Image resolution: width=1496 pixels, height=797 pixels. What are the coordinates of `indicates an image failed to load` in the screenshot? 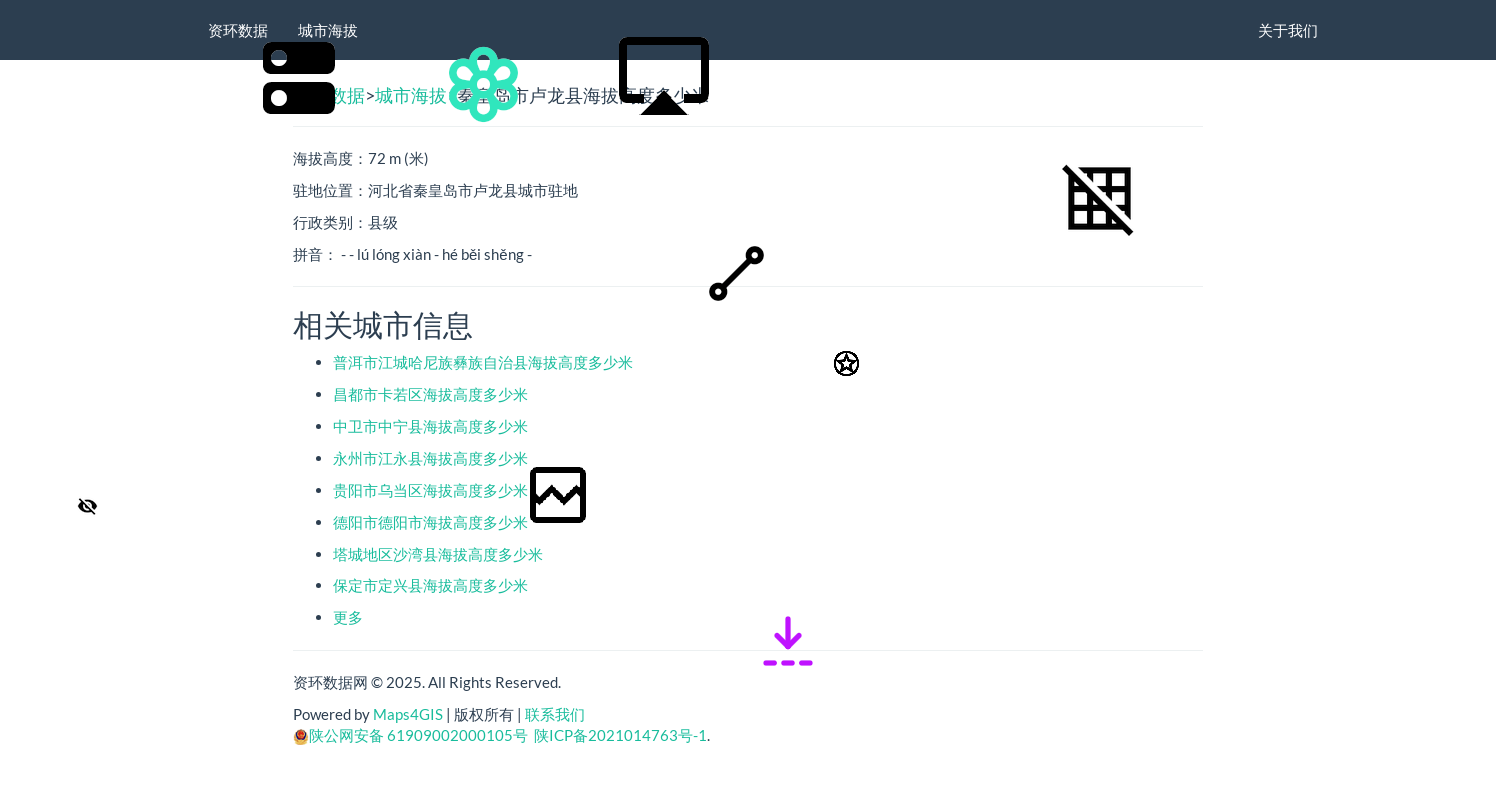 It's located at (558, 495).